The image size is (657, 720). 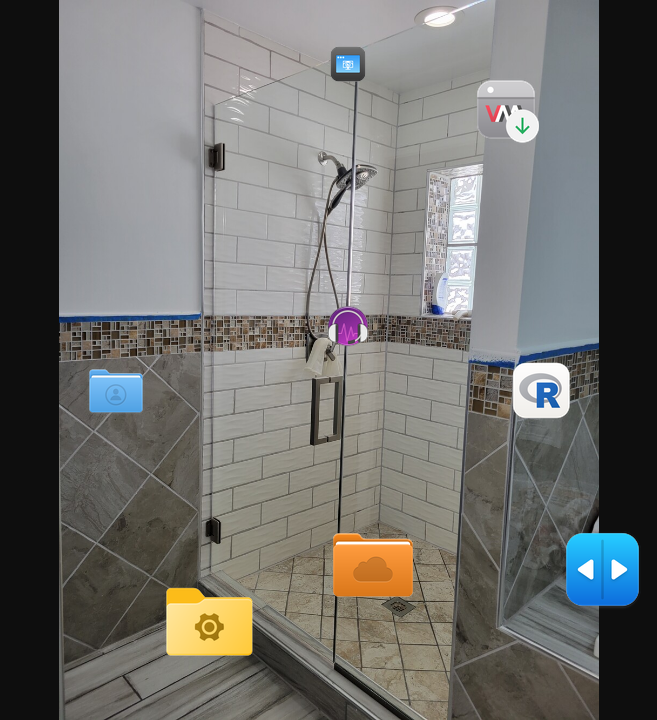 I want to click on open folder settings or configuration options, so click(x=209, y=624).